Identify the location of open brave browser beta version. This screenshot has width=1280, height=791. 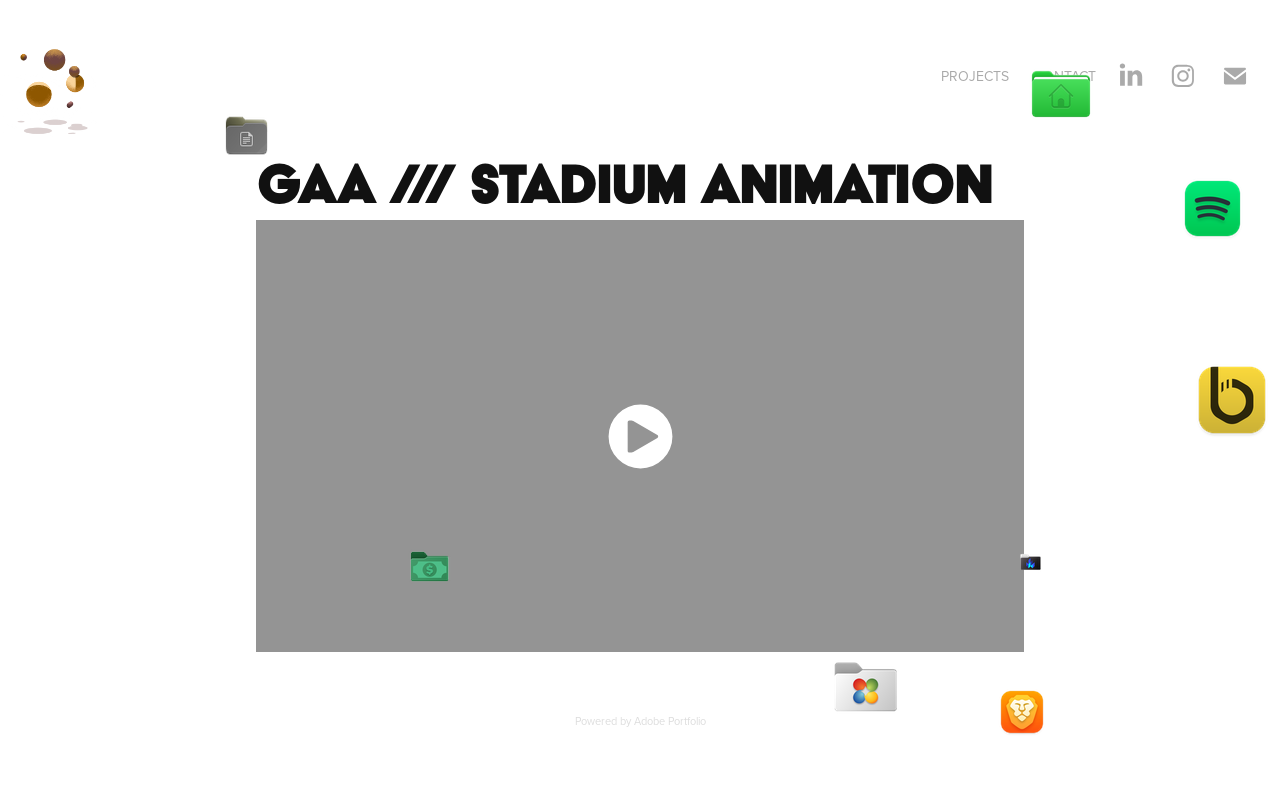
(1022, 712).